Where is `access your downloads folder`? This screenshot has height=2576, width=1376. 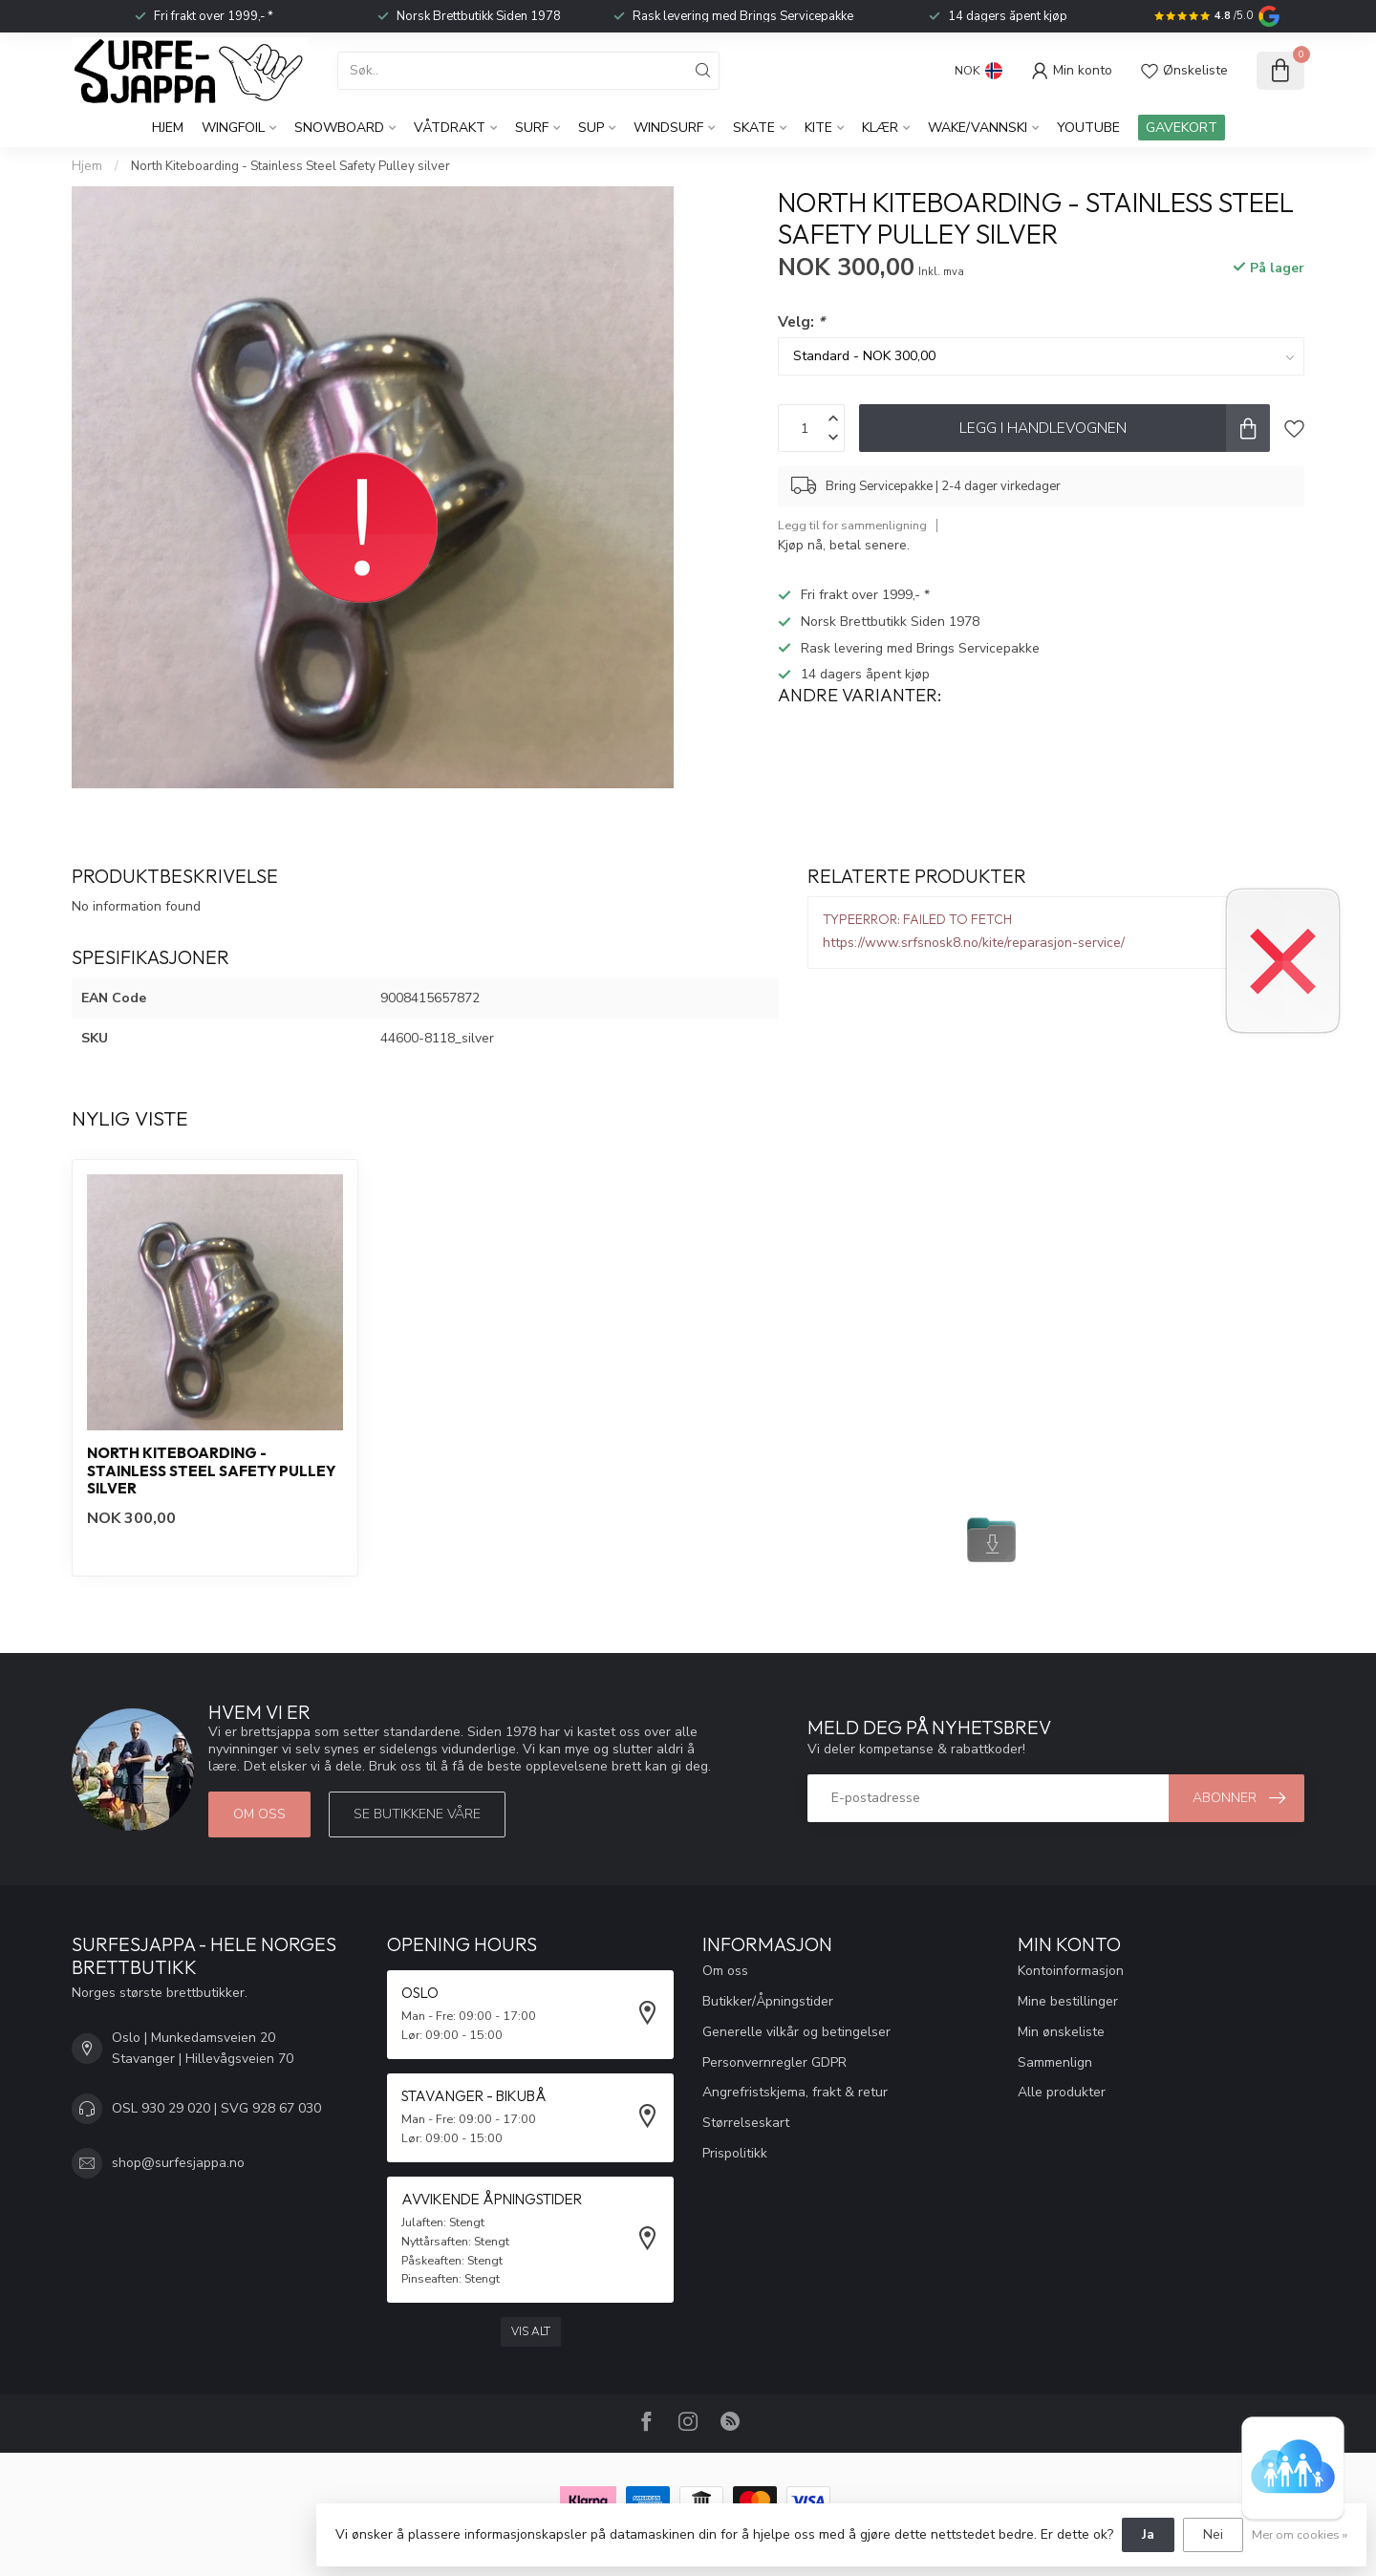 access your downloads folder is located at coordinates (991, 1539).